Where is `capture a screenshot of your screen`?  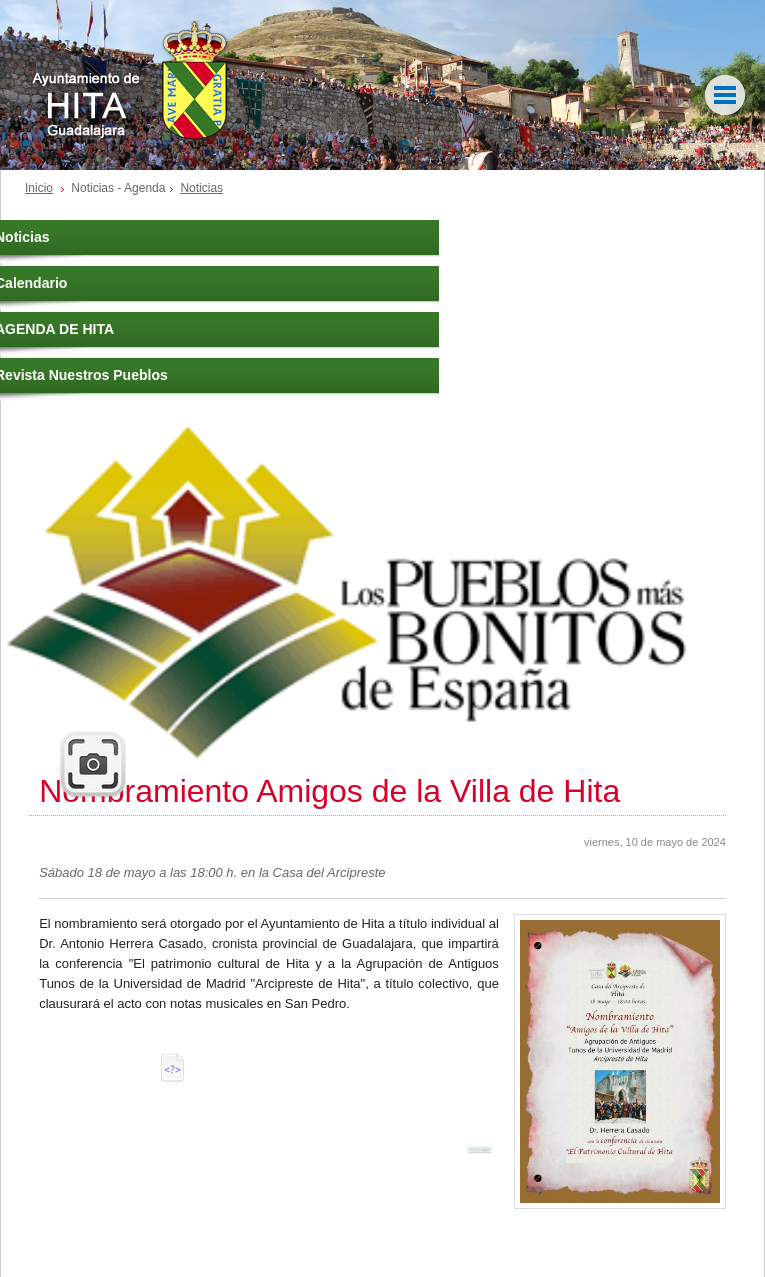
capture a screenshot of your screen is located at coordinates (93, 764).